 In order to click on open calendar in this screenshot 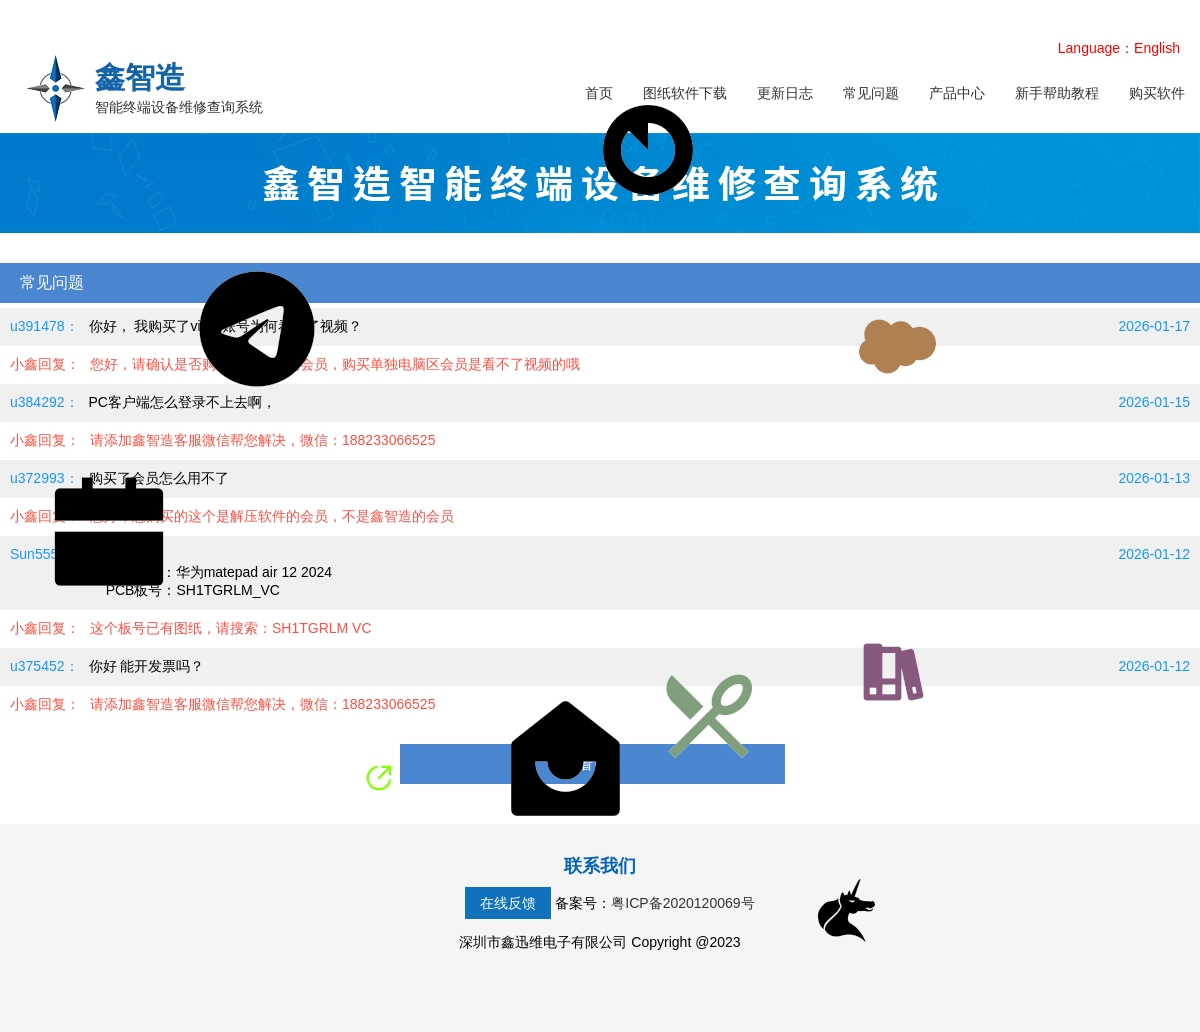, I will do `click(109, 537)`.